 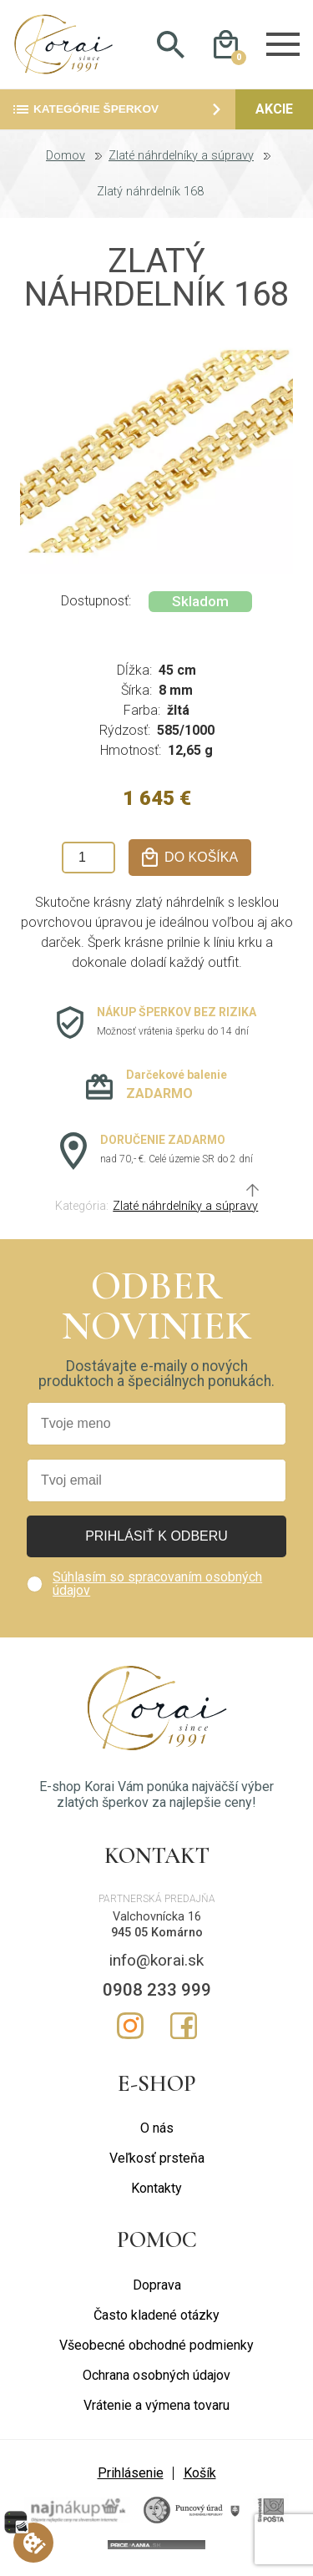 I want to click on configure kerberos authentication settings for network servers, so click(x=16, y=2523).